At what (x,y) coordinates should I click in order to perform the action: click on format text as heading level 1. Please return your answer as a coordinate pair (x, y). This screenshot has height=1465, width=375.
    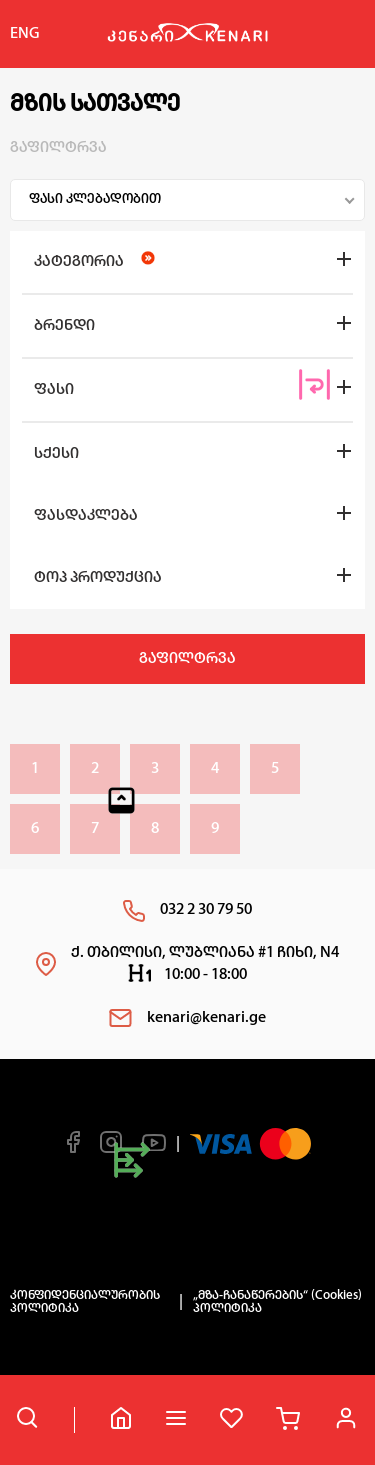
    Looking at the image, I should click on (141, 973).